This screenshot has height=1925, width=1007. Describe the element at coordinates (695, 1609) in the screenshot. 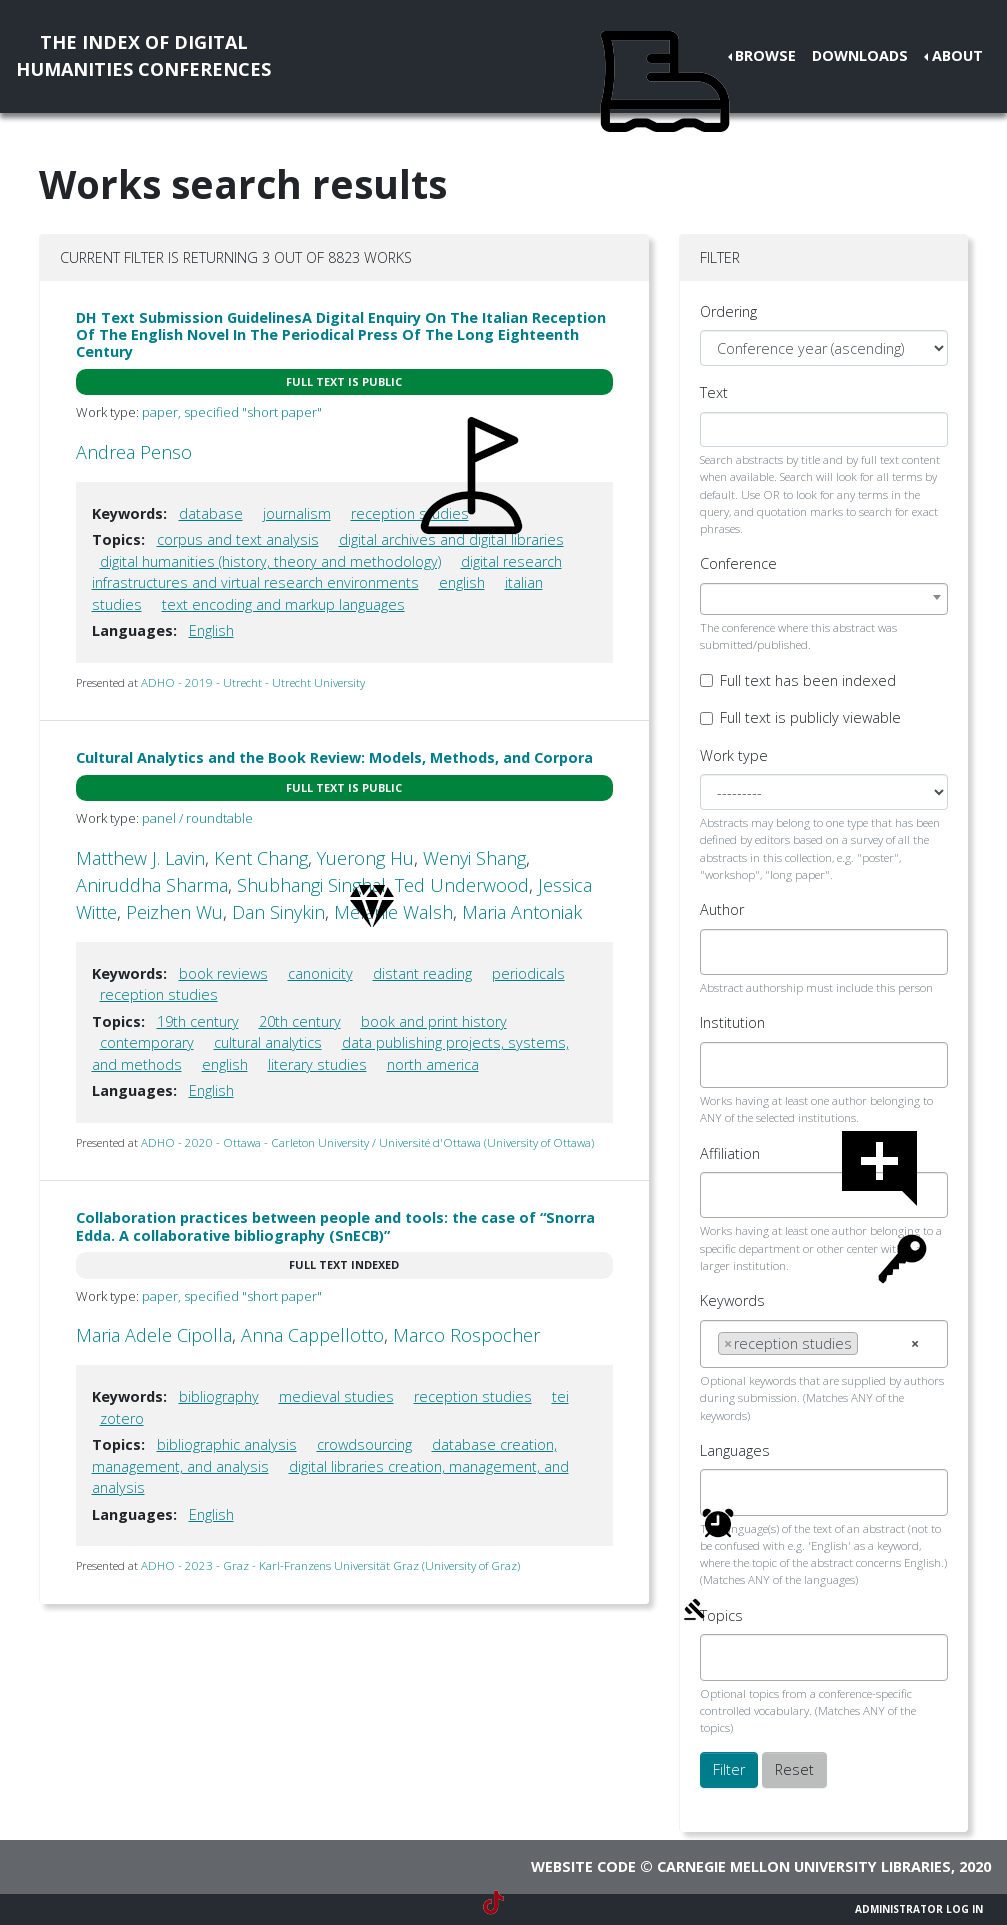

I see `access legal or terms of service information` at that location.